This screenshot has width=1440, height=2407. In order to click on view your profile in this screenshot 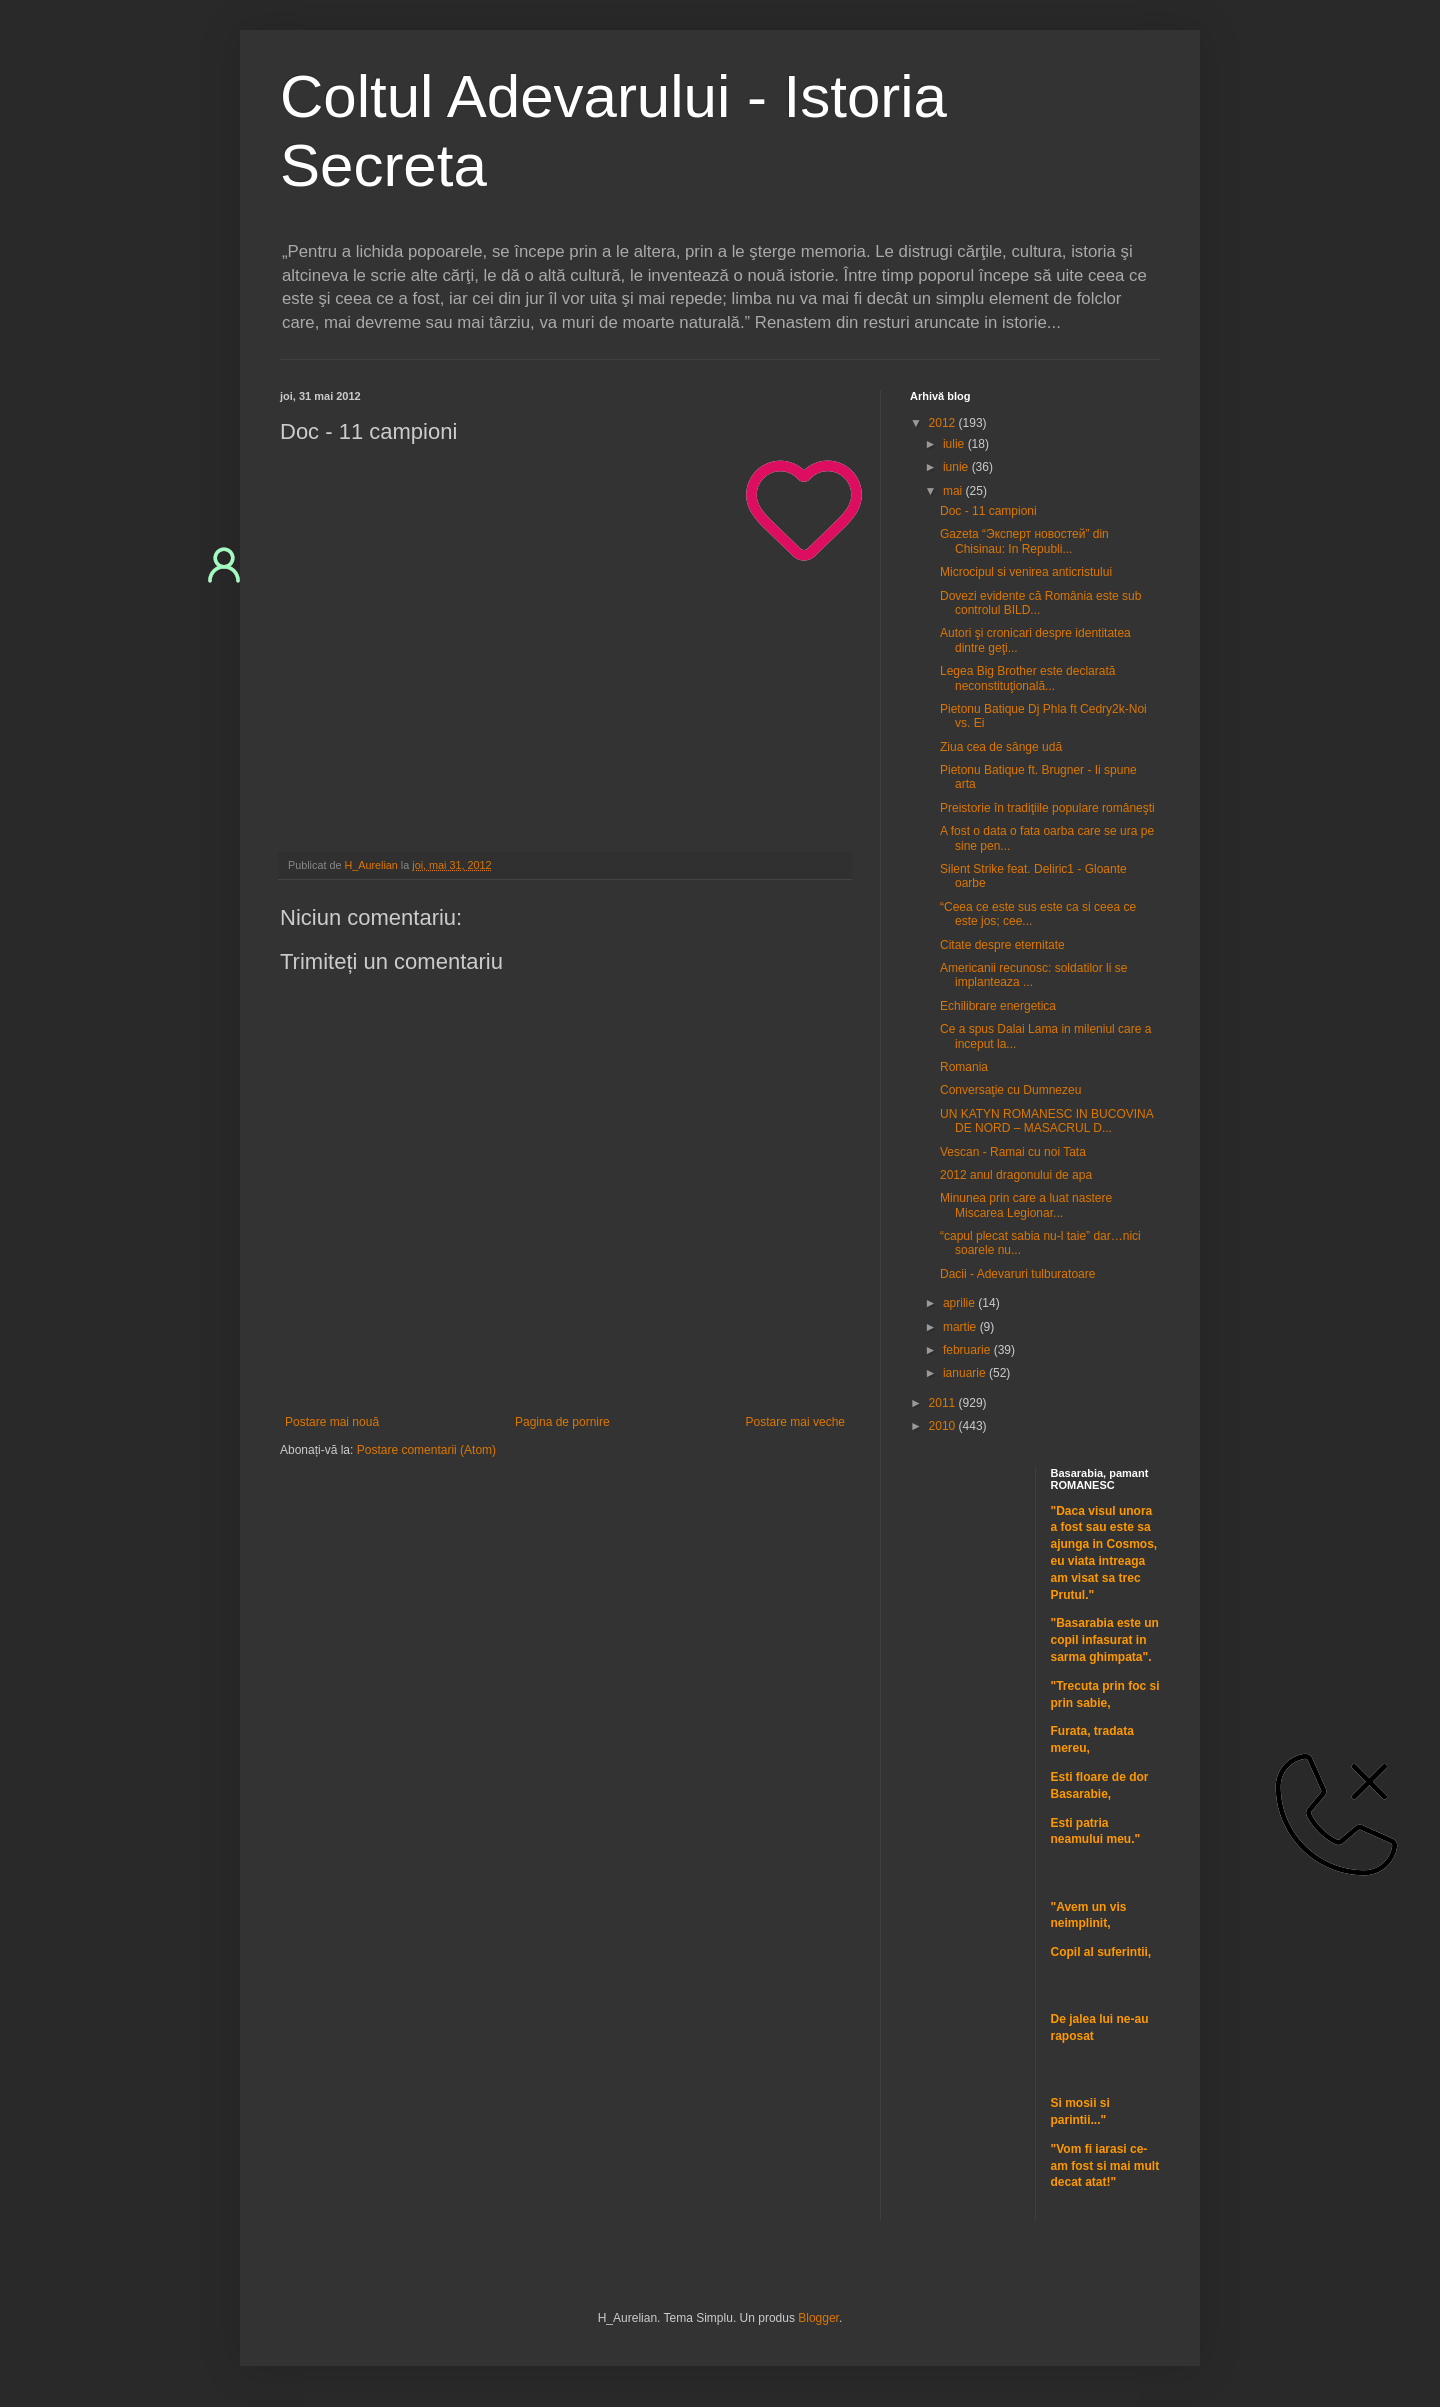, I will do `click(224, 565)`.